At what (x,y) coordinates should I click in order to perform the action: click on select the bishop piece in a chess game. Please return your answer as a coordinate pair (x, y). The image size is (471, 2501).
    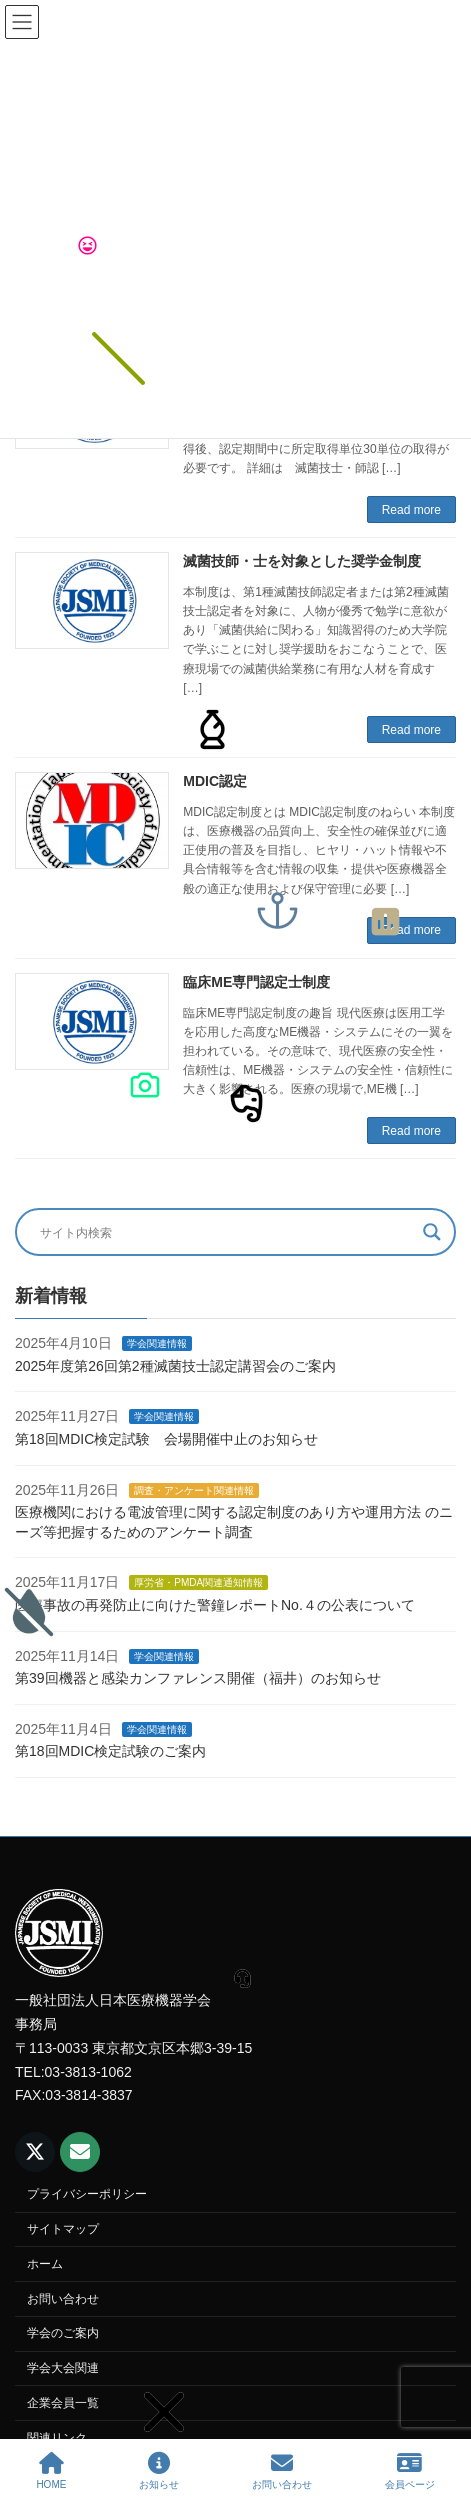
    Looking at the image, I should click on (212, 729).